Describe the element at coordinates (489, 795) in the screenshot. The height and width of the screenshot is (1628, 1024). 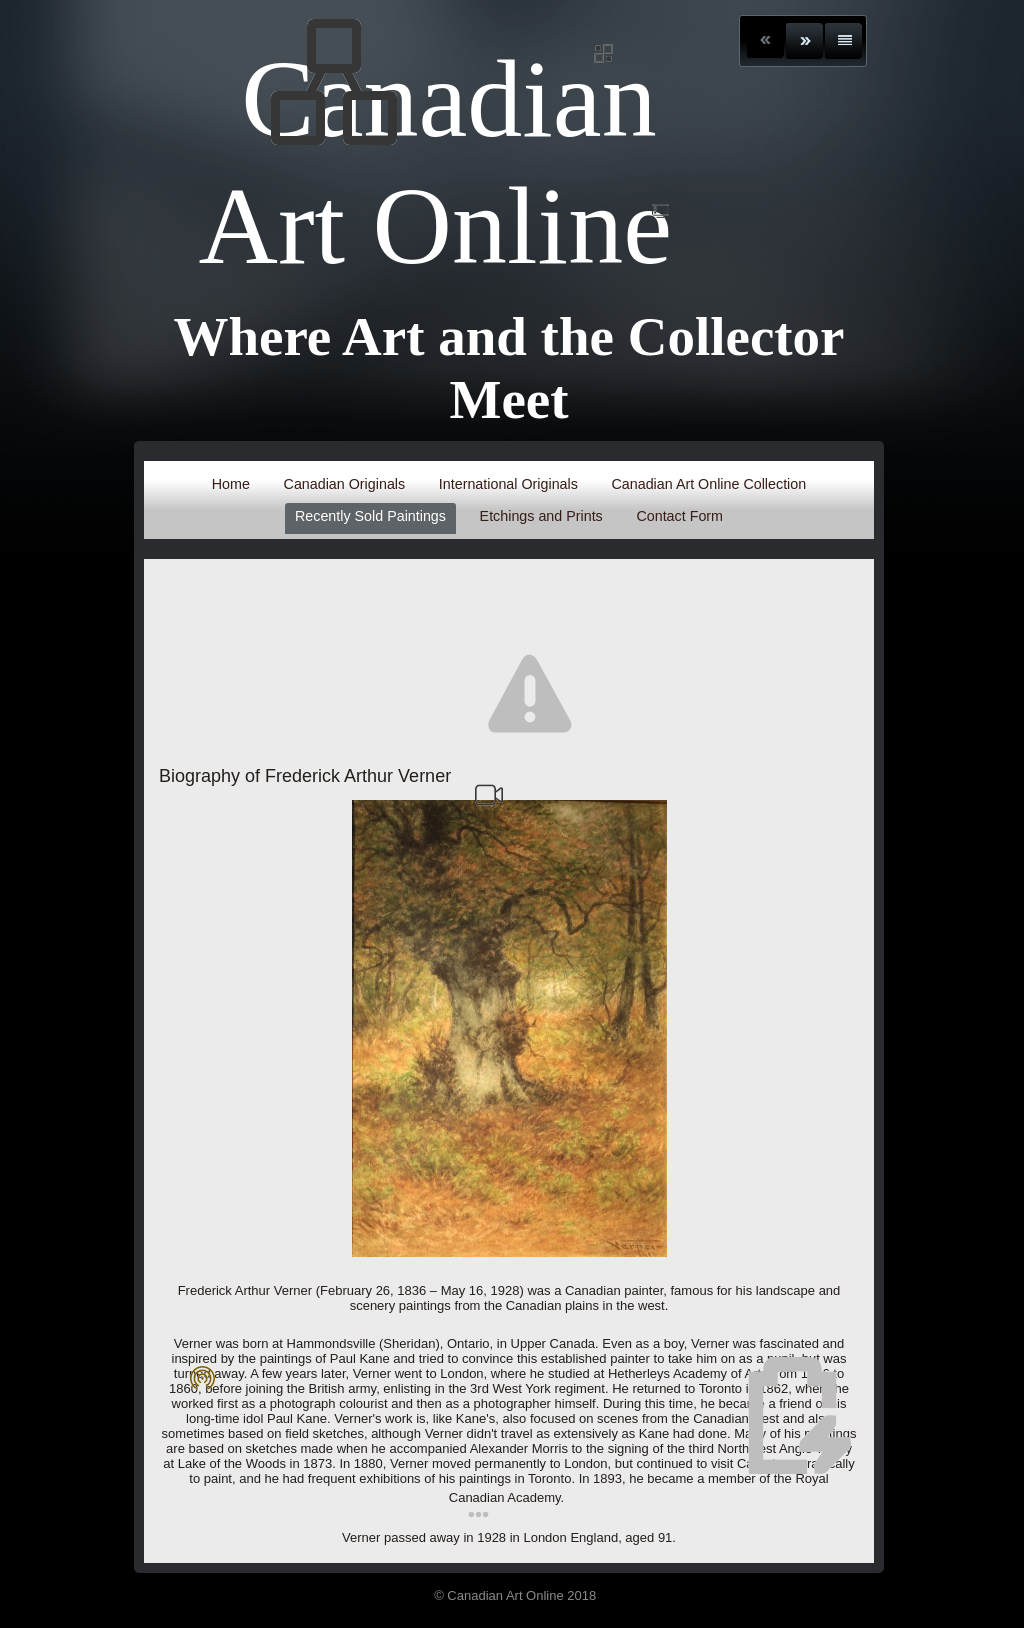
I see `start a video call` at that location.